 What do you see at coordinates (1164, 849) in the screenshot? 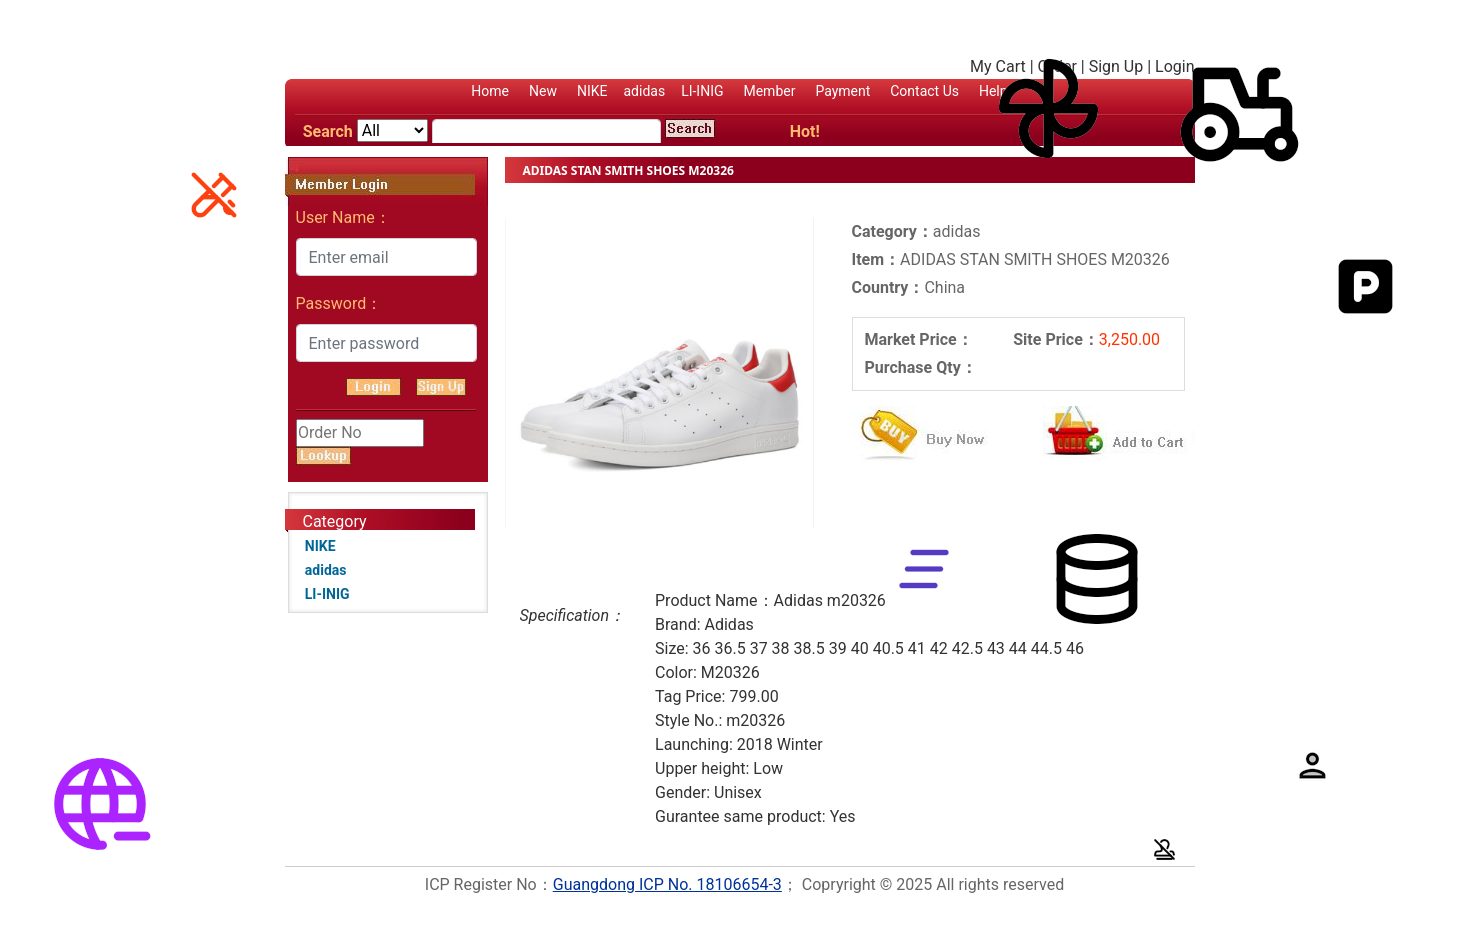
I see `approval or stamping feature disabled` at bounding box center [1164, 849].